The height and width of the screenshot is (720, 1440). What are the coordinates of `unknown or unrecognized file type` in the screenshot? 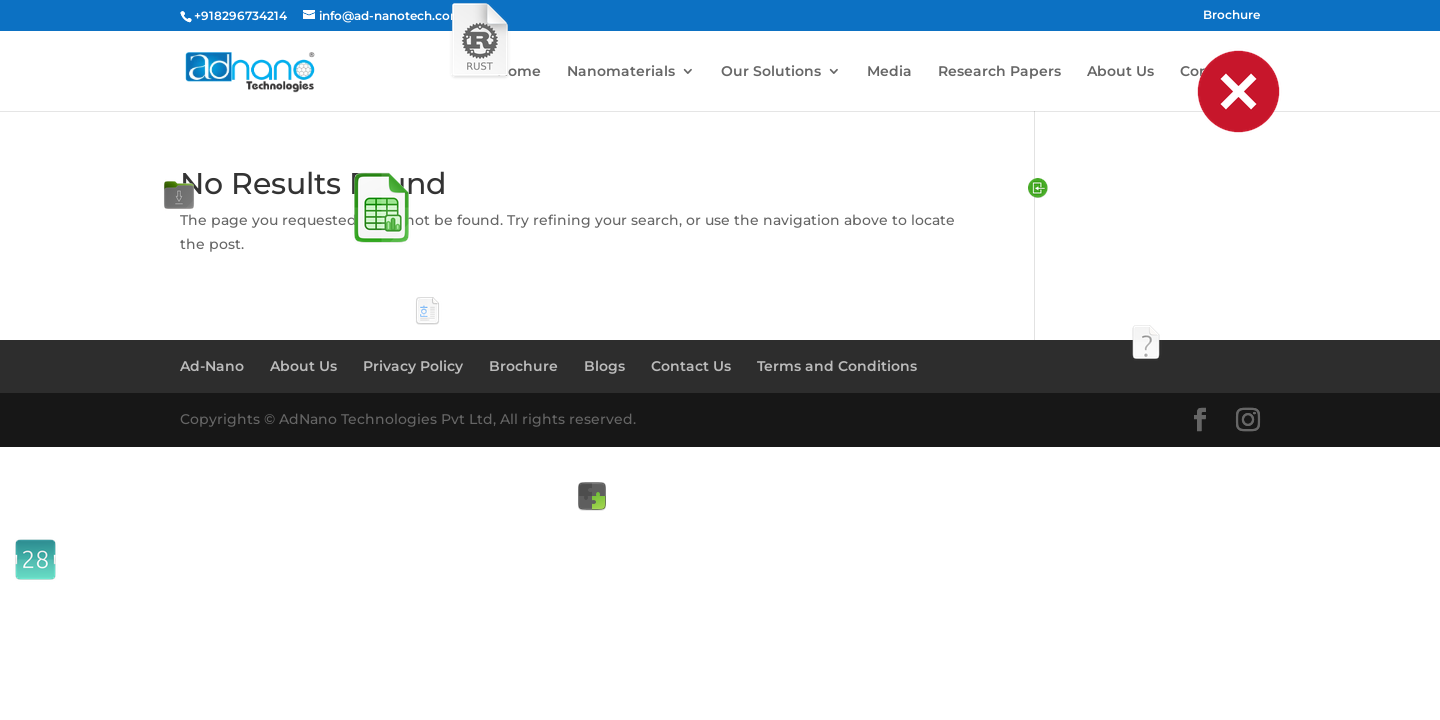 It's located at (1146, 342).